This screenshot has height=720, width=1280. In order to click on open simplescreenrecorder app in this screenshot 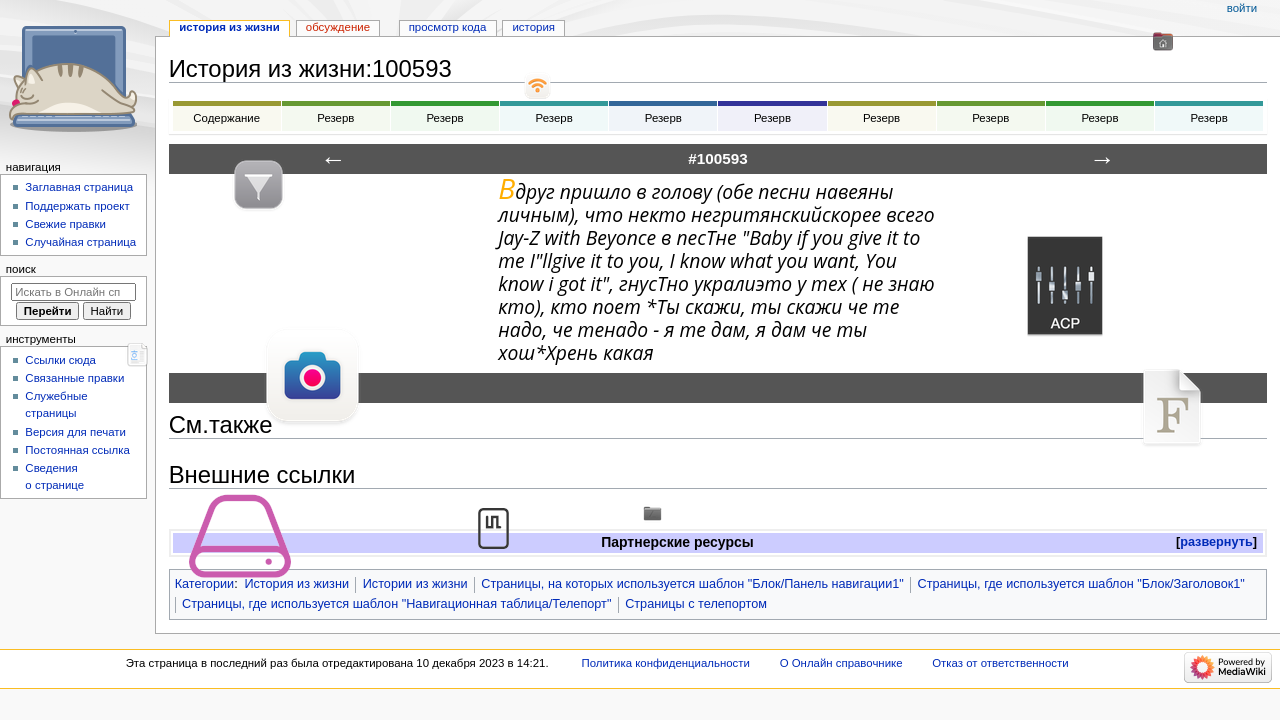, I will do `click(312, 375)`.